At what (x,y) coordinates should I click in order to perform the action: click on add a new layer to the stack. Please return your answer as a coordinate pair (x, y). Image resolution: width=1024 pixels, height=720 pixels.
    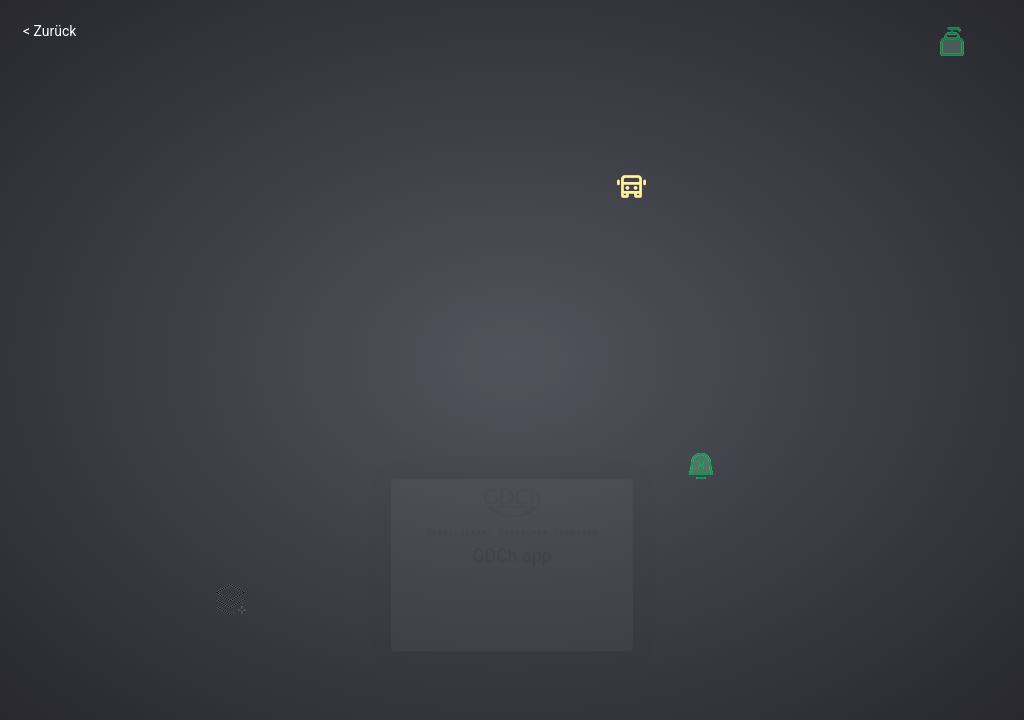
    Looking at the image, I should click on (230, 599).